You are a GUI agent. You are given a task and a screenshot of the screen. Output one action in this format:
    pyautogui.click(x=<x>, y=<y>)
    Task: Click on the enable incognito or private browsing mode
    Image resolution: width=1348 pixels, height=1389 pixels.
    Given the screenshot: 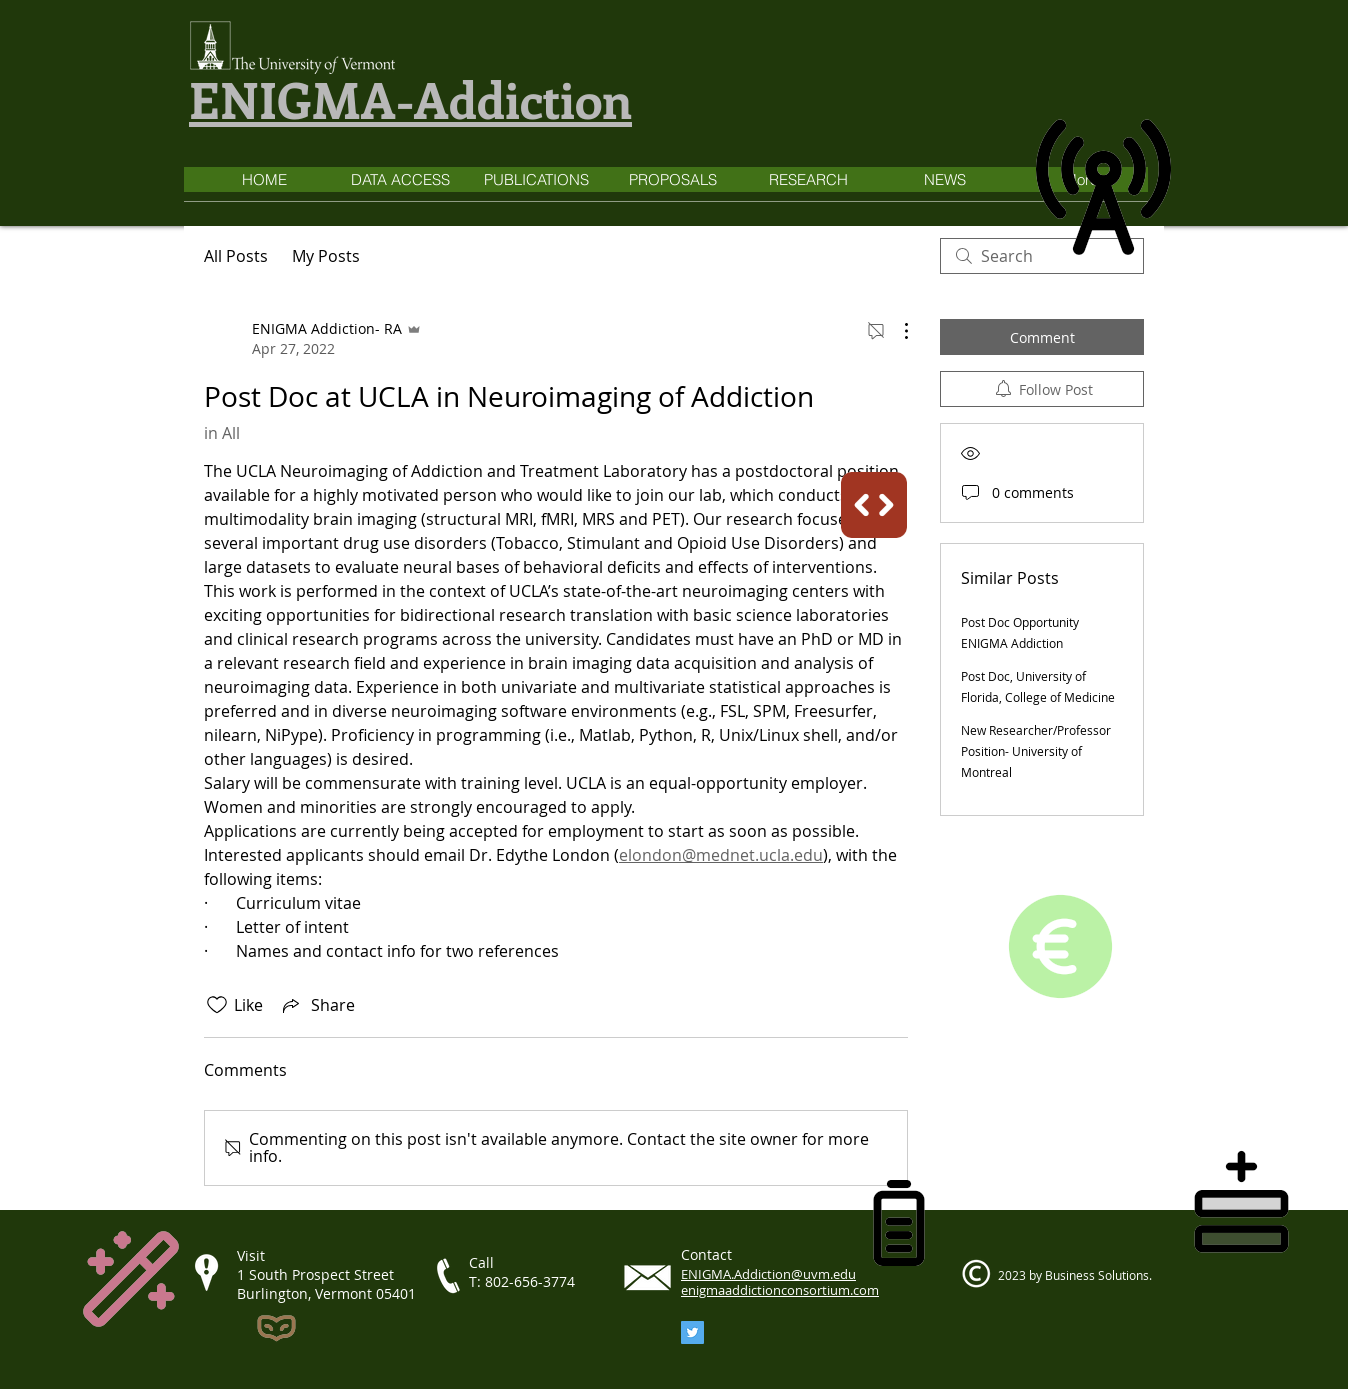 What is the action you would take?
    pyautogui.click(x=276, y=1327)
    